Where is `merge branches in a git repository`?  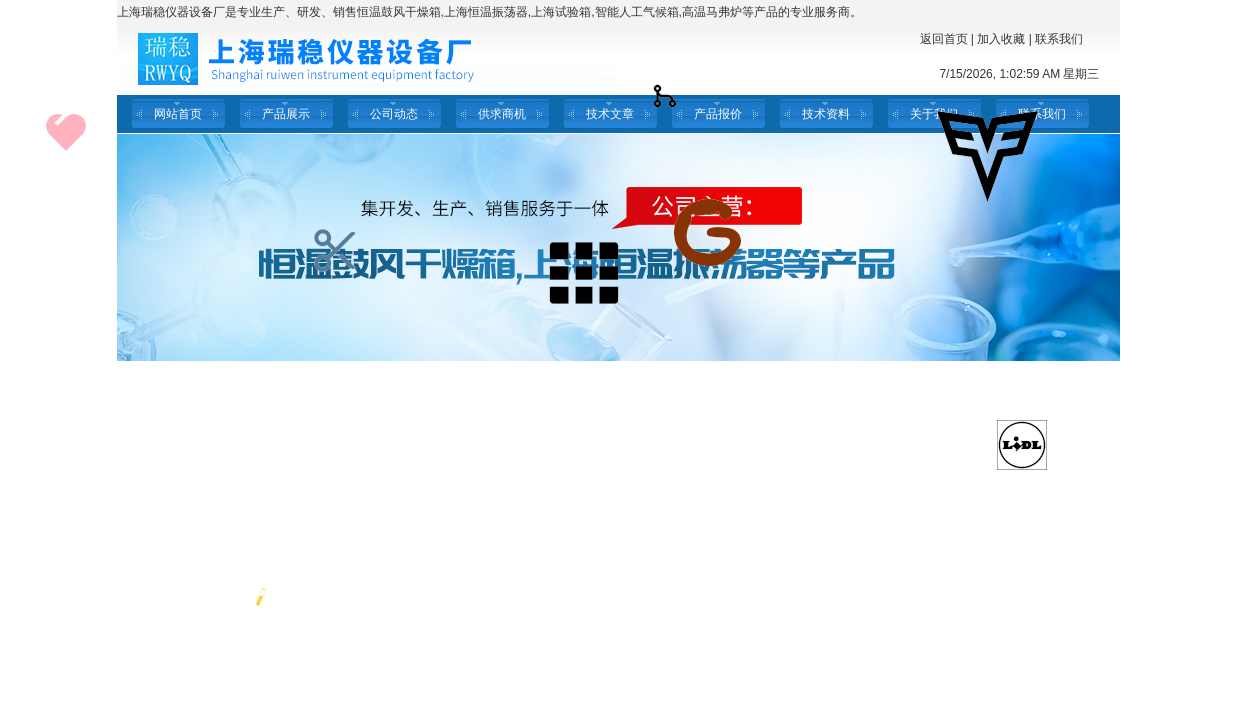 merge branches in a git repository is located at coordinates (665, 96).